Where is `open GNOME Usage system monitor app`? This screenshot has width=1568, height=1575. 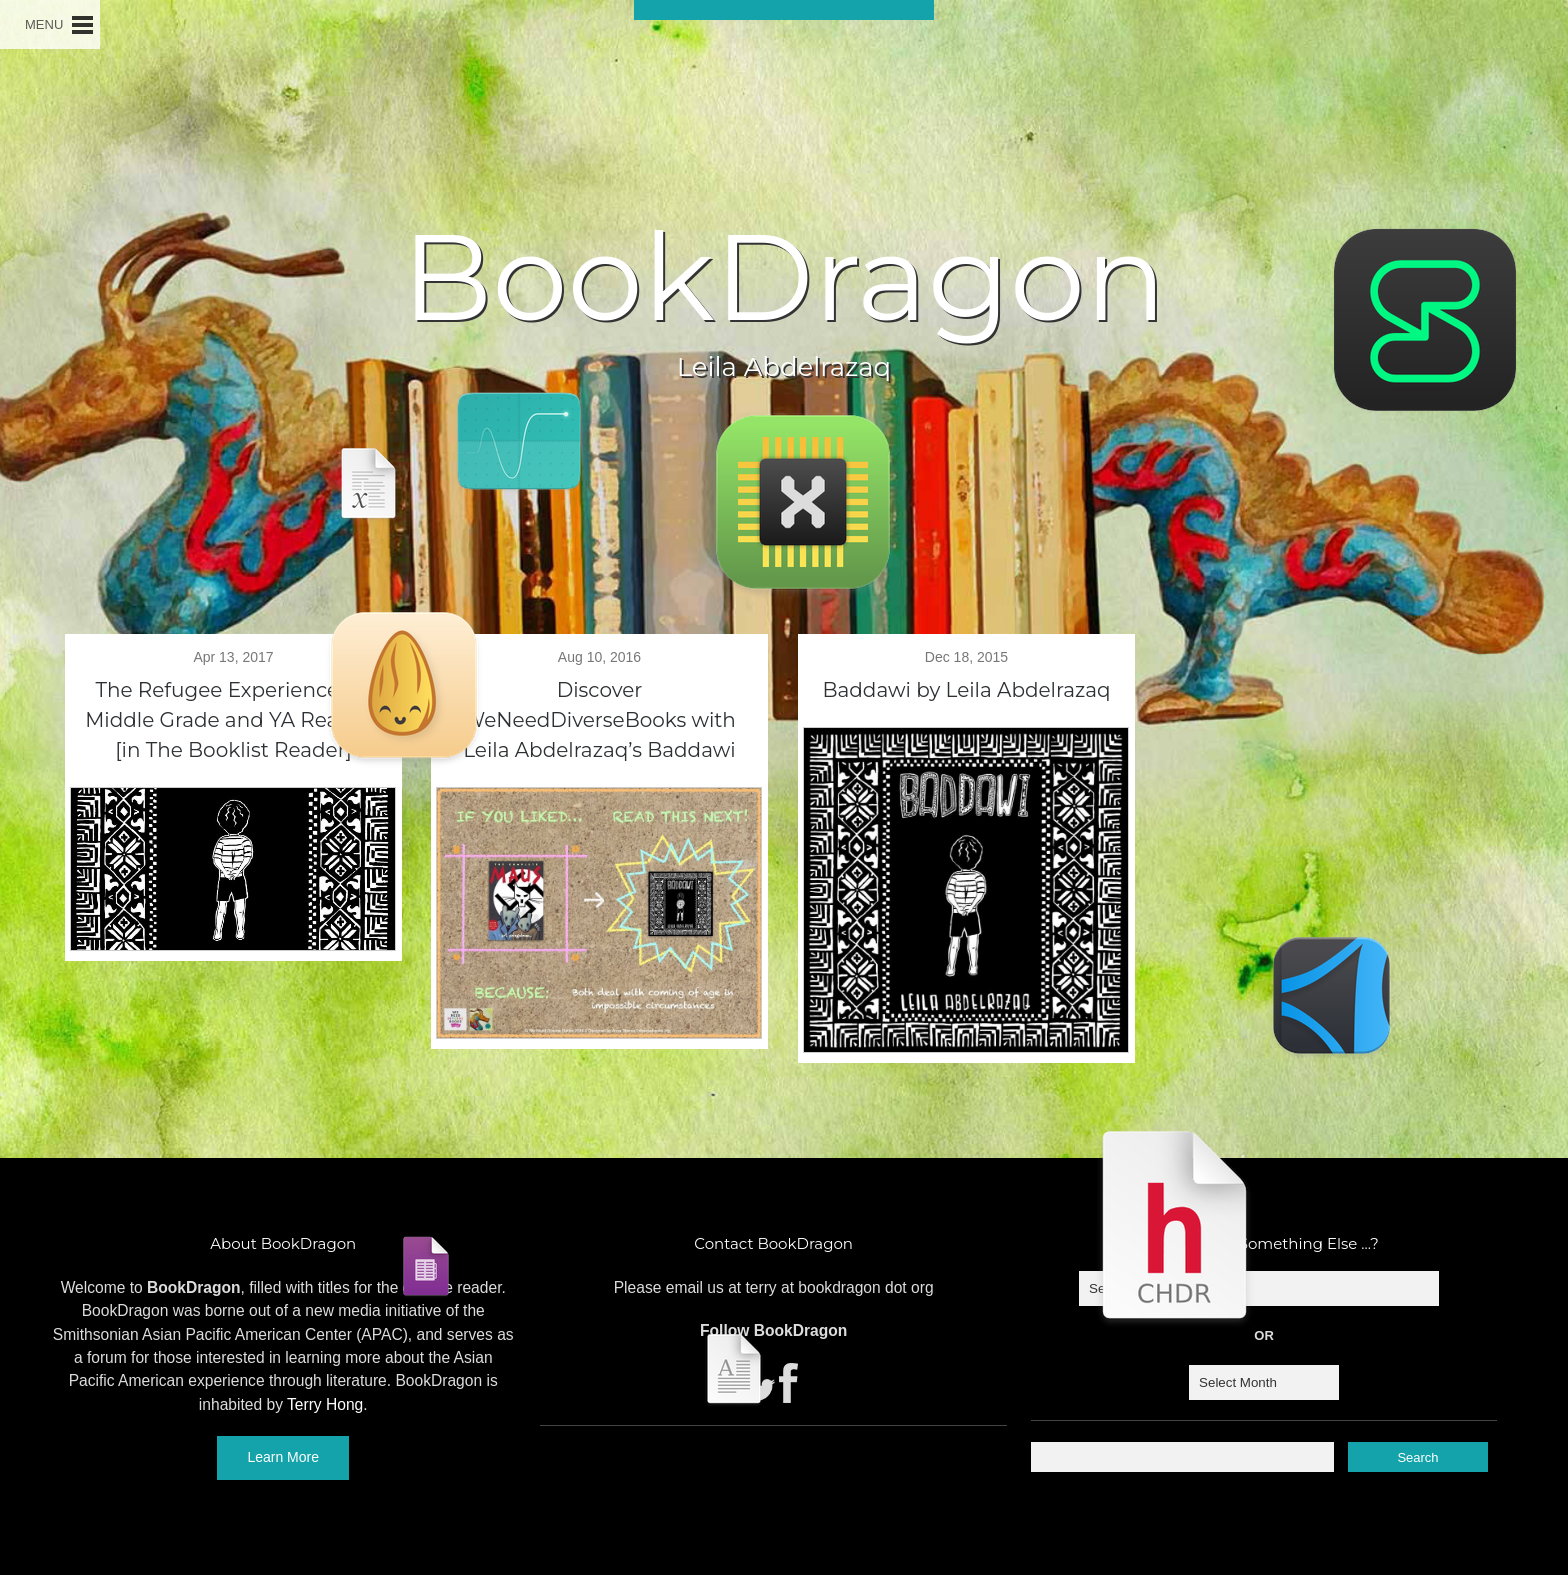
open GNOME Usage system monitor app is located at coordinates (519, 441).